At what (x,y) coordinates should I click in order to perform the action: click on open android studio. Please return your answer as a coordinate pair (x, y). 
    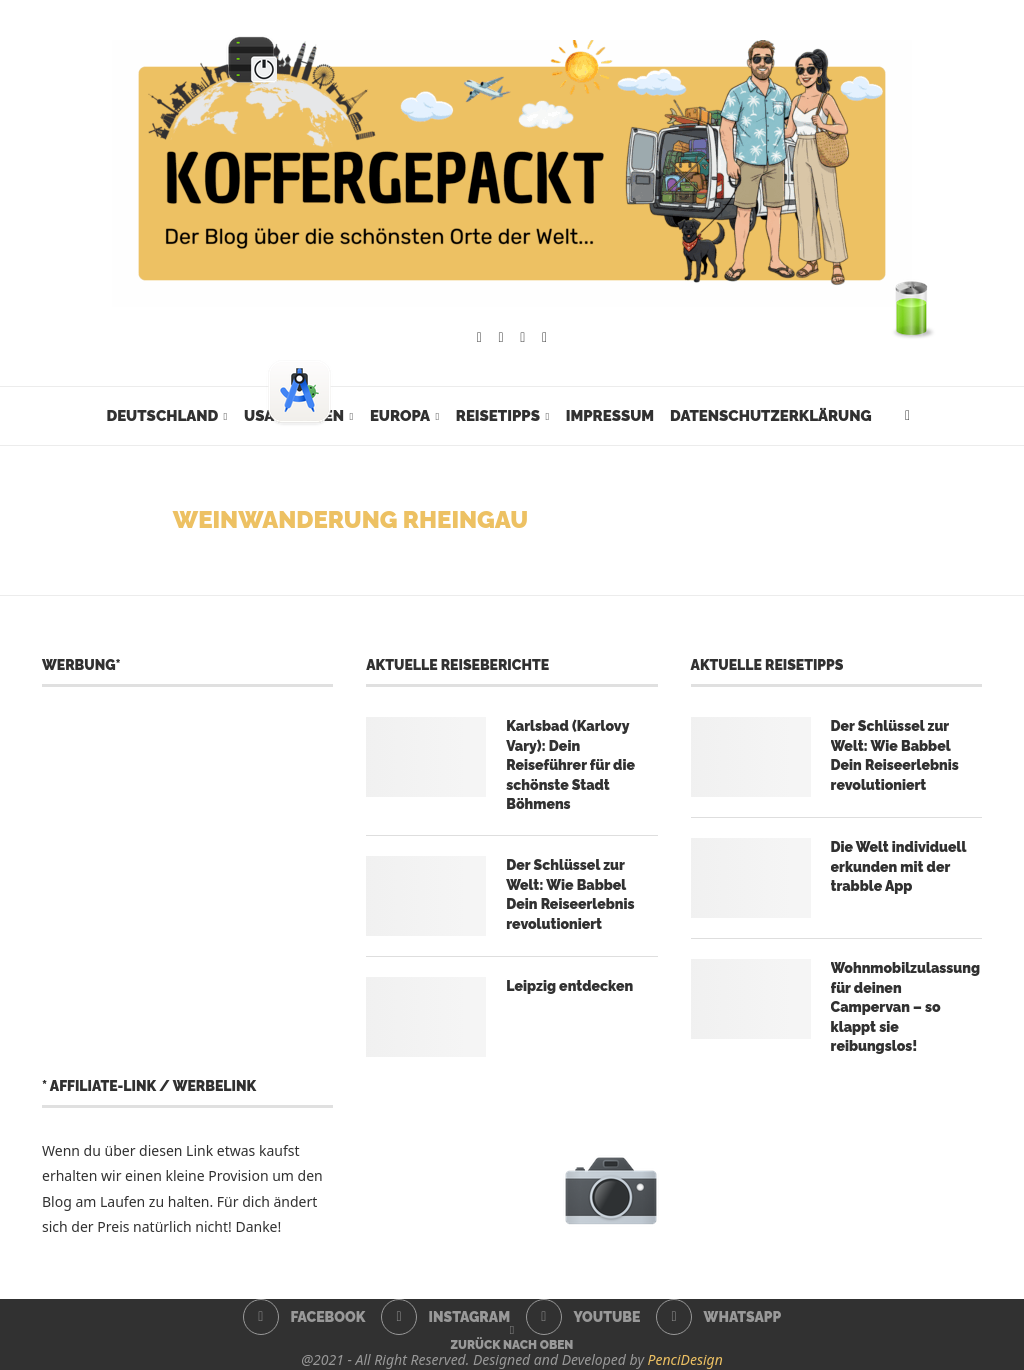
    Looking at the image, I should click on (299, 391).